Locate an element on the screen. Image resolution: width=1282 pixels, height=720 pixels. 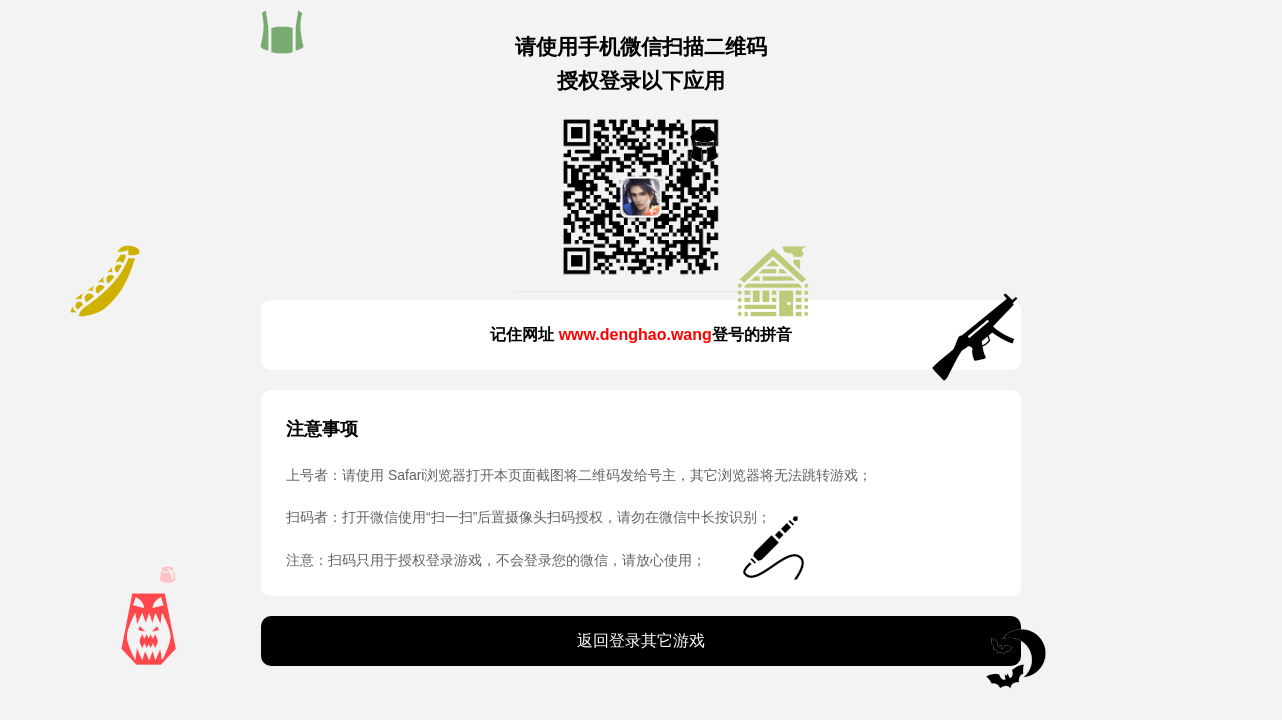
enter the arena or battle mode is located at coordinates (282, 32).